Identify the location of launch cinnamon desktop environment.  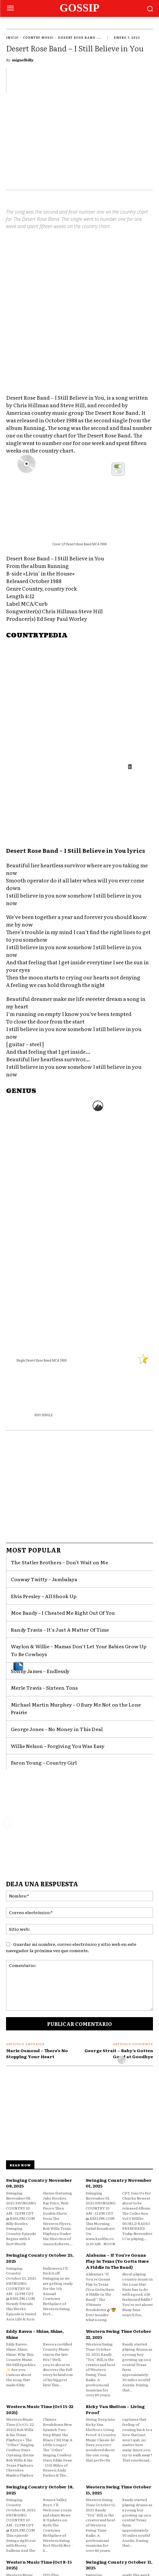
(98, 1106).